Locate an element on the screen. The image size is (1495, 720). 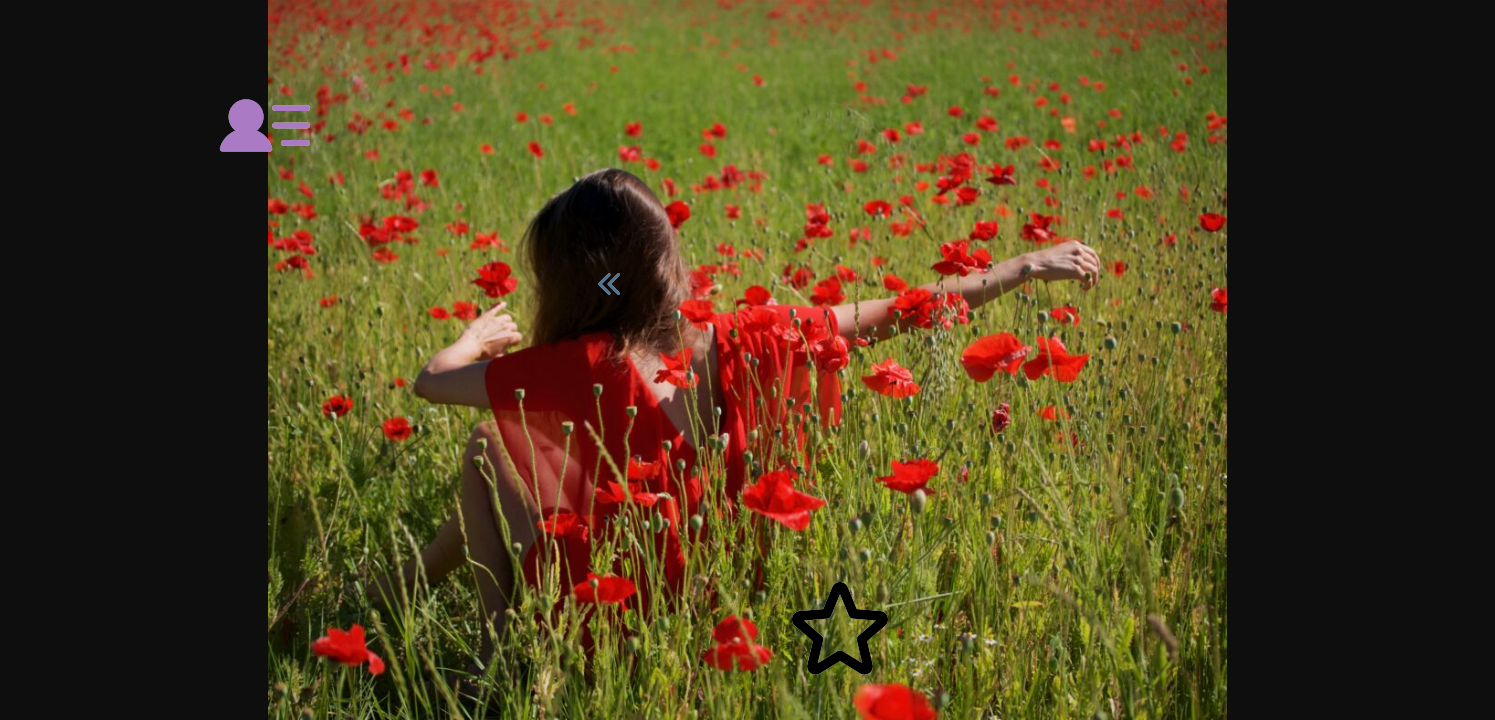
view user directory or contact list is located at coordinates (263, 125).